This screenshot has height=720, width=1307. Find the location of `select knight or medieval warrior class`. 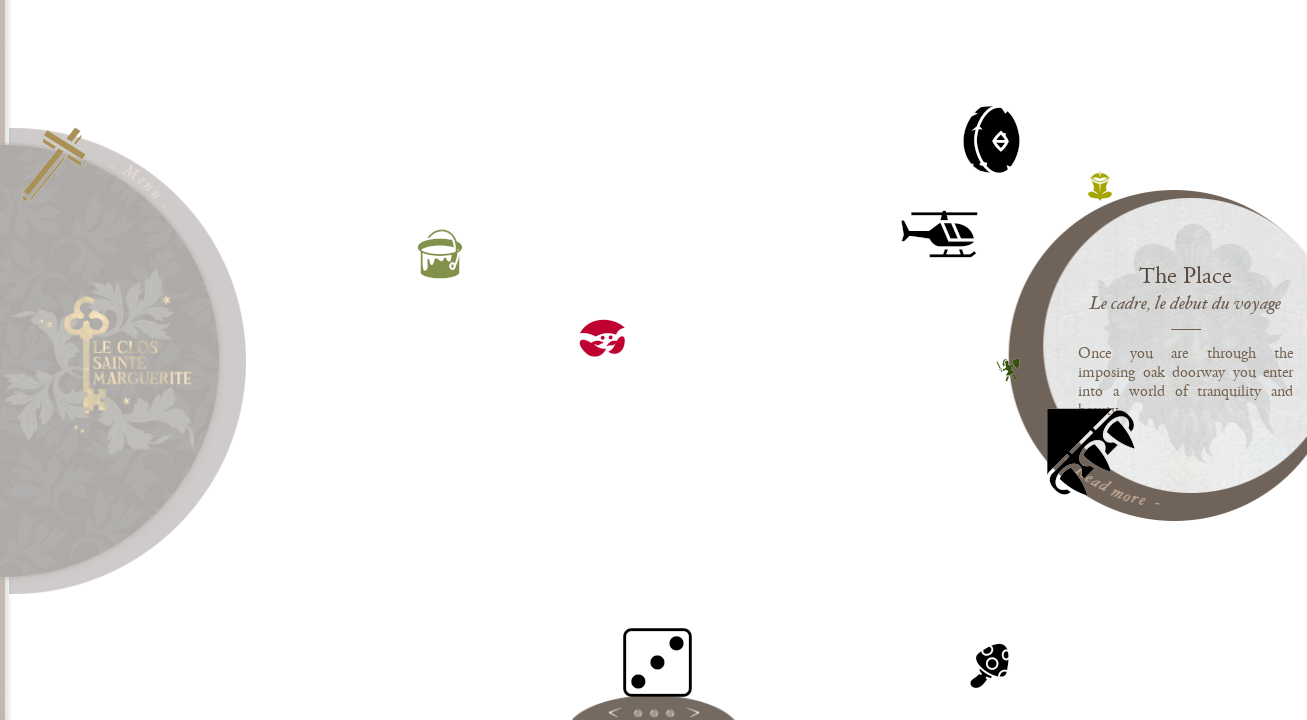

select knight or medieval warrior class is located at coordinates (1100, 186).